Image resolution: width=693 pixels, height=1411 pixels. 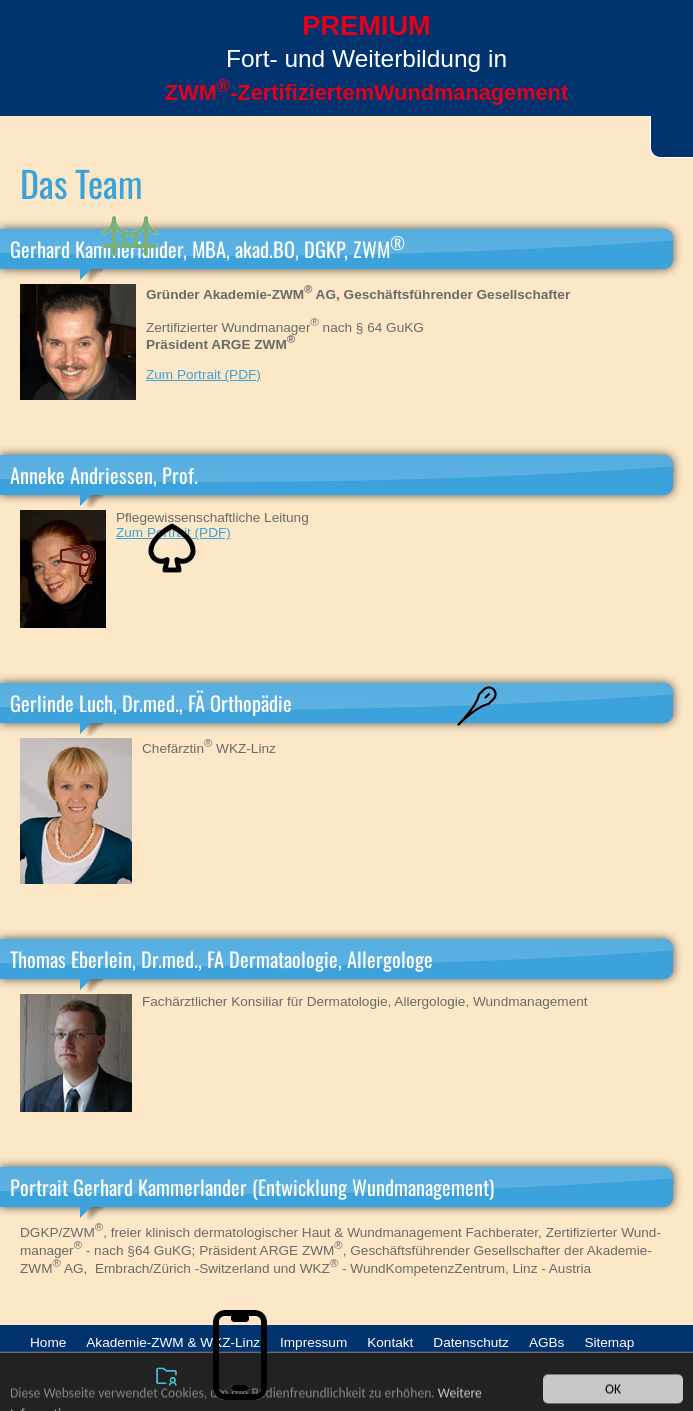 What do you see at coordinates (477, 706) in the screenshot?
I see `sewing or crafting tools` at bounding box center [477, 706].